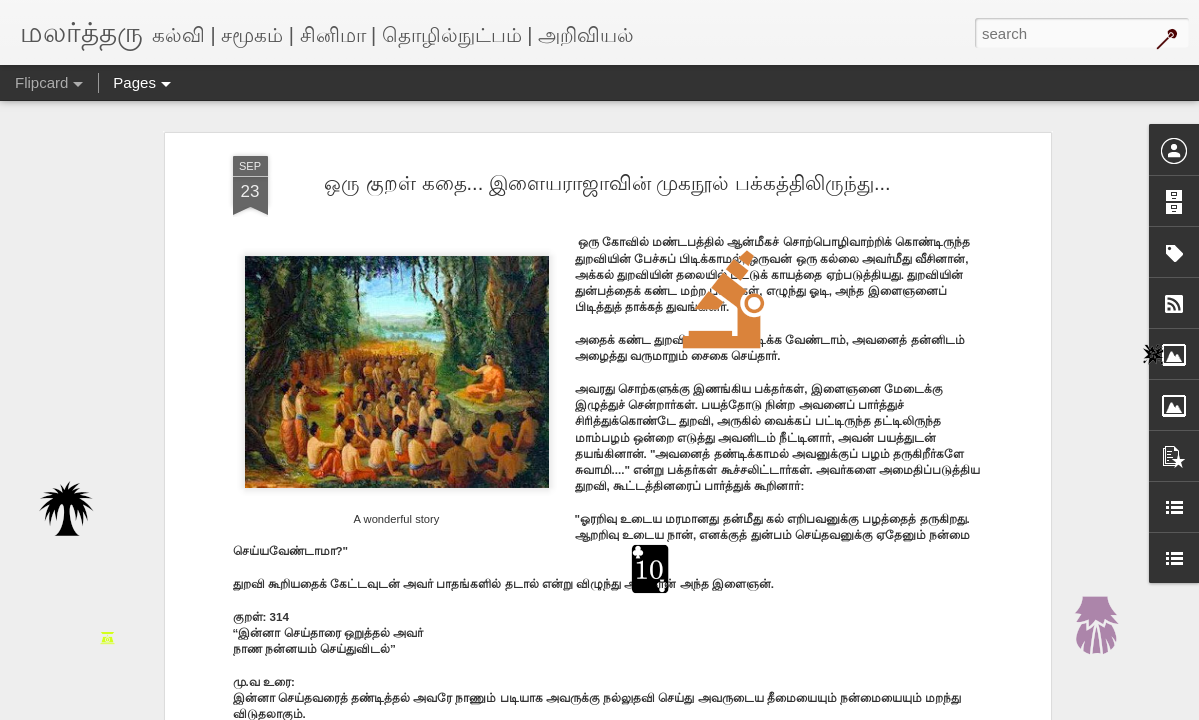  What do you see at coordinates (1096, 625) in the screenshot?
I see `indicates horse or equine-related content` at bounding box center [1096, 625].